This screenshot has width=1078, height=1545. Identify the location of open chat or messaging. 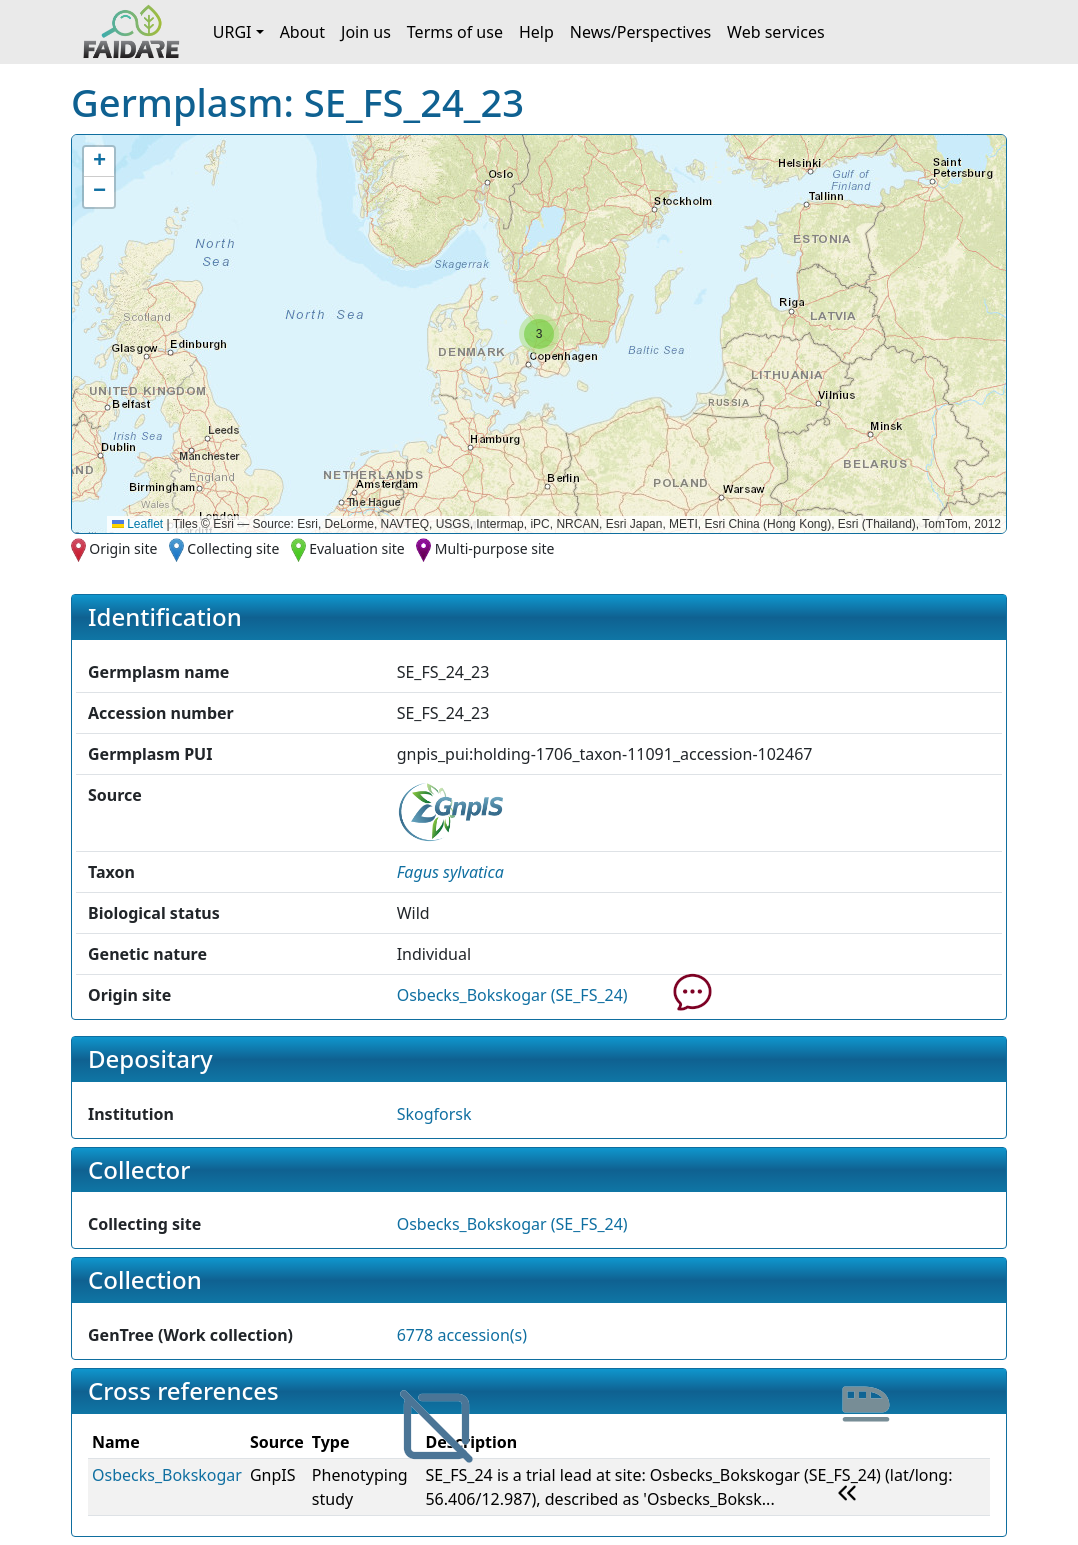
(692, 991).